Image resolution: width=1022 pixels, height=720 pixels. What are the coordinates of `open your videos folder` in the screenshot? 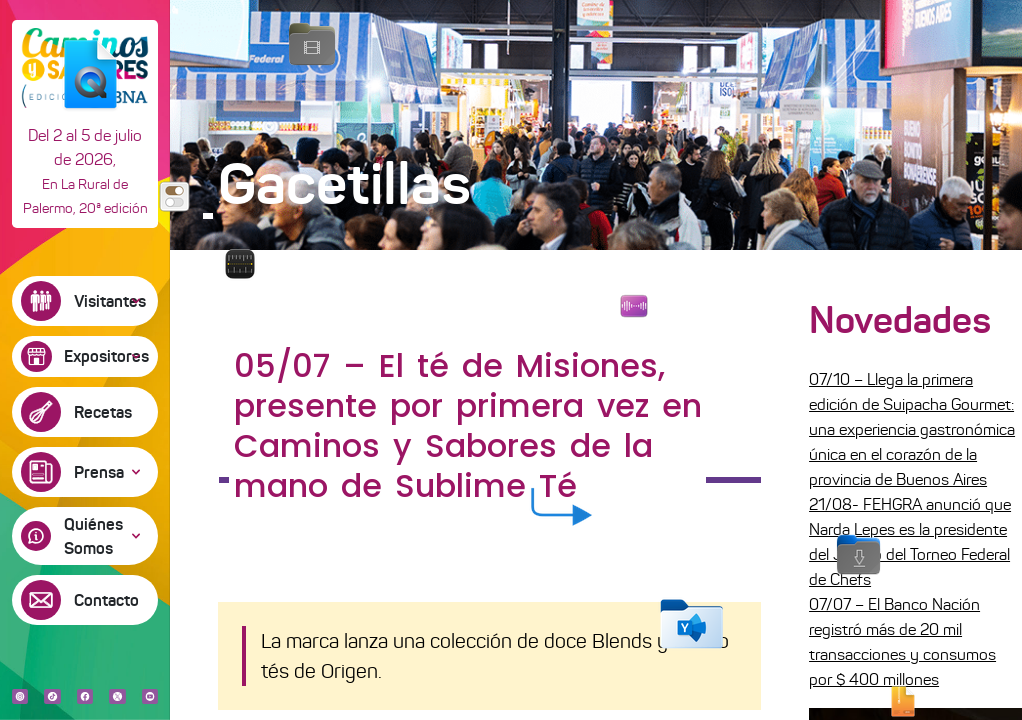 It's located at (312, 44).